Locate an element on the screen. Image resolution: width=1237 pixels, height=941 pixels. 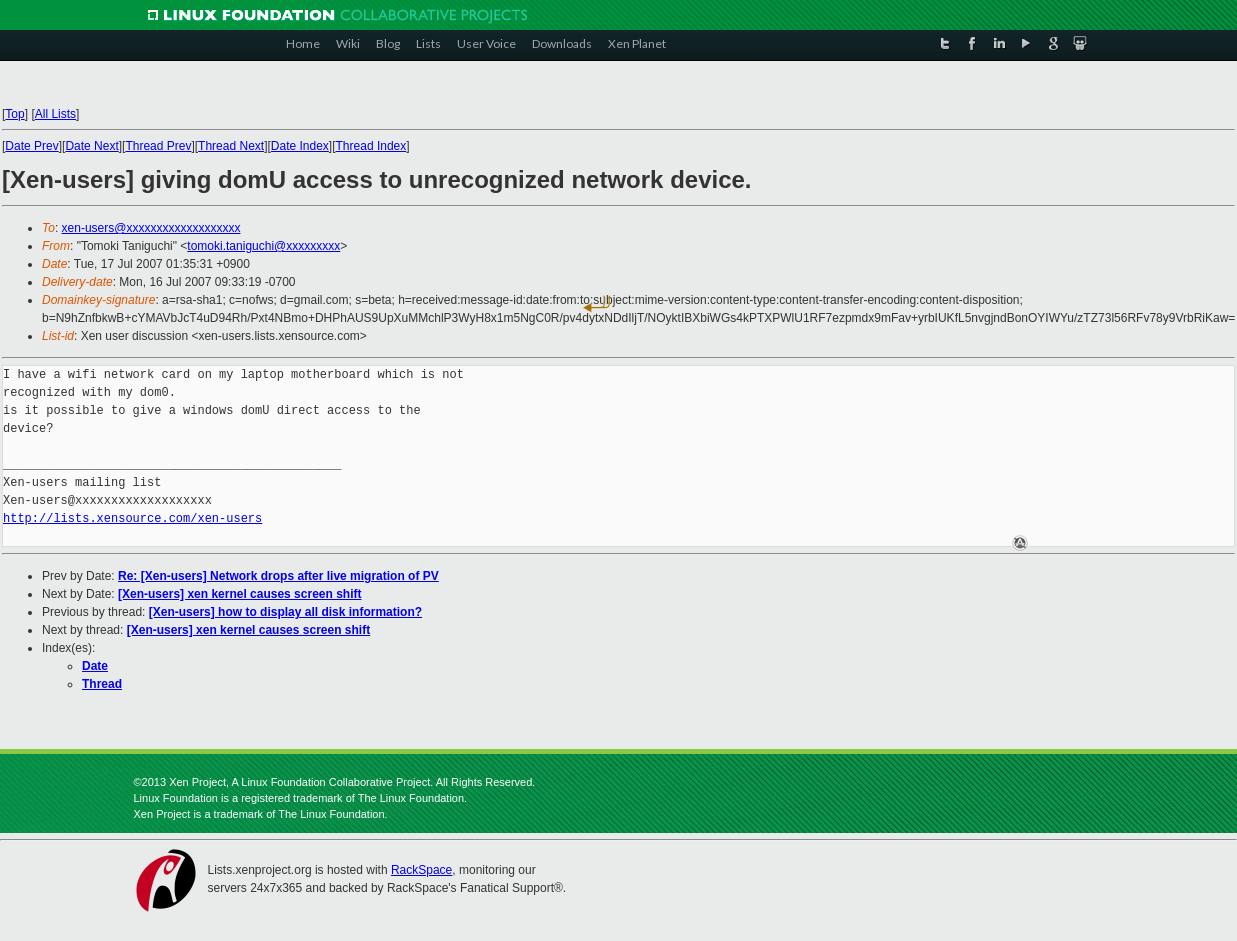
reply to all recipients of an email is located at coordinates (596, 302).